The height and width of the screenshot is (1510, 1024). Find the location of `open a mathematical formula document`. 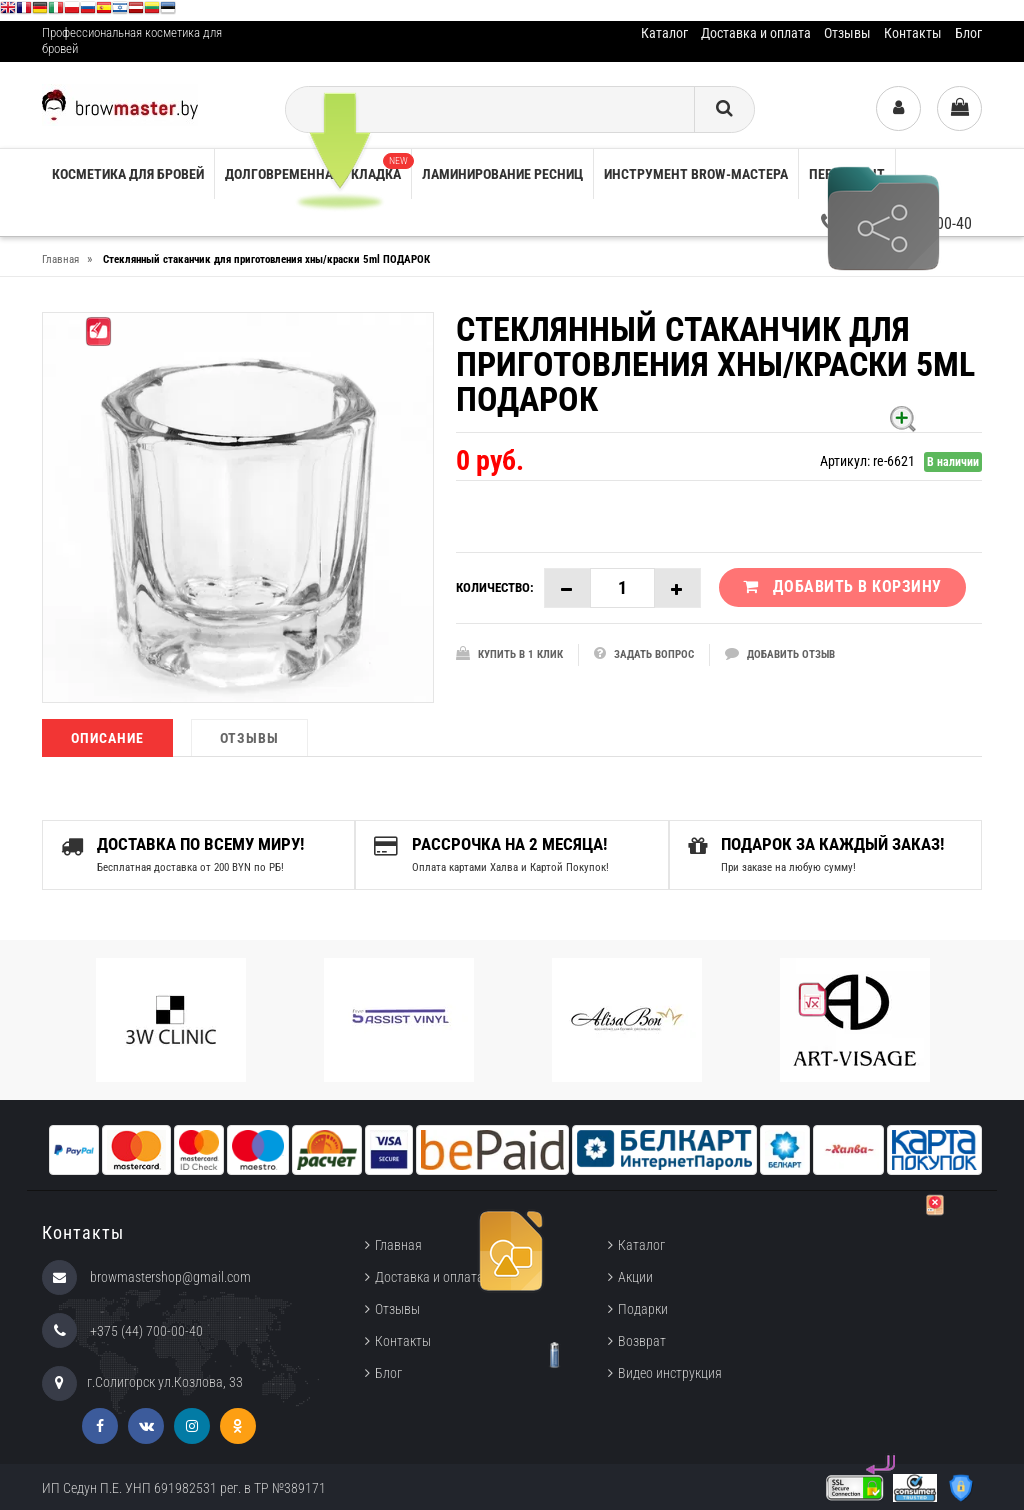

open a mathematical formula document is located at coordinates (812, 999).